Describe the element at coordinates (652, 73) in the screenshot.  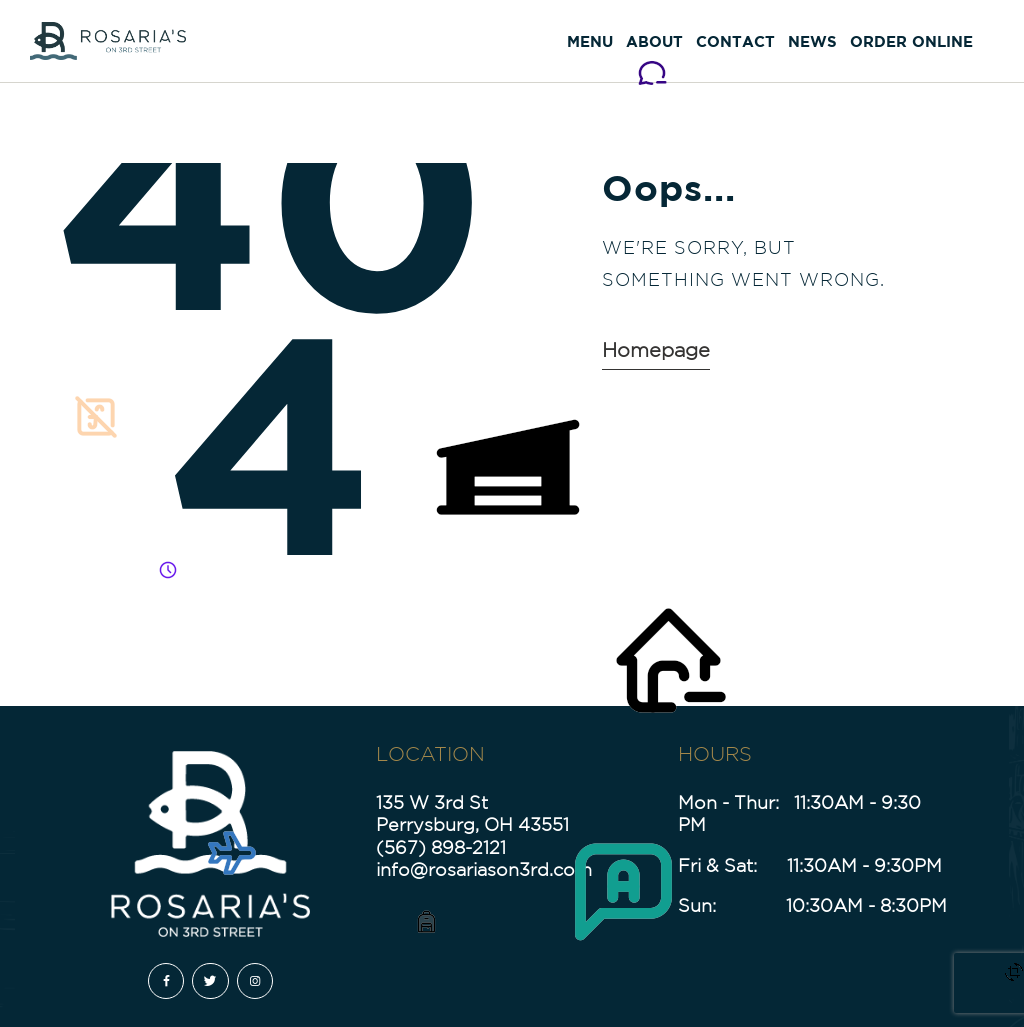
I see `remove a message or conversation` at that location.